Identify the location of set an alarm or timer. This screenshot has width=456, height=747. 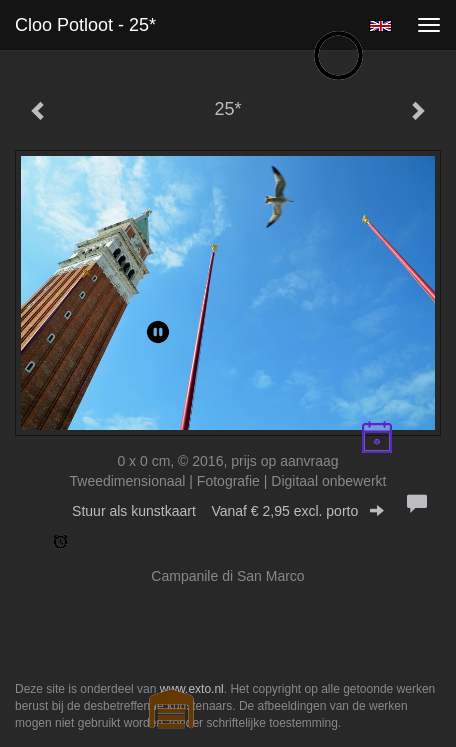
(60, 541).